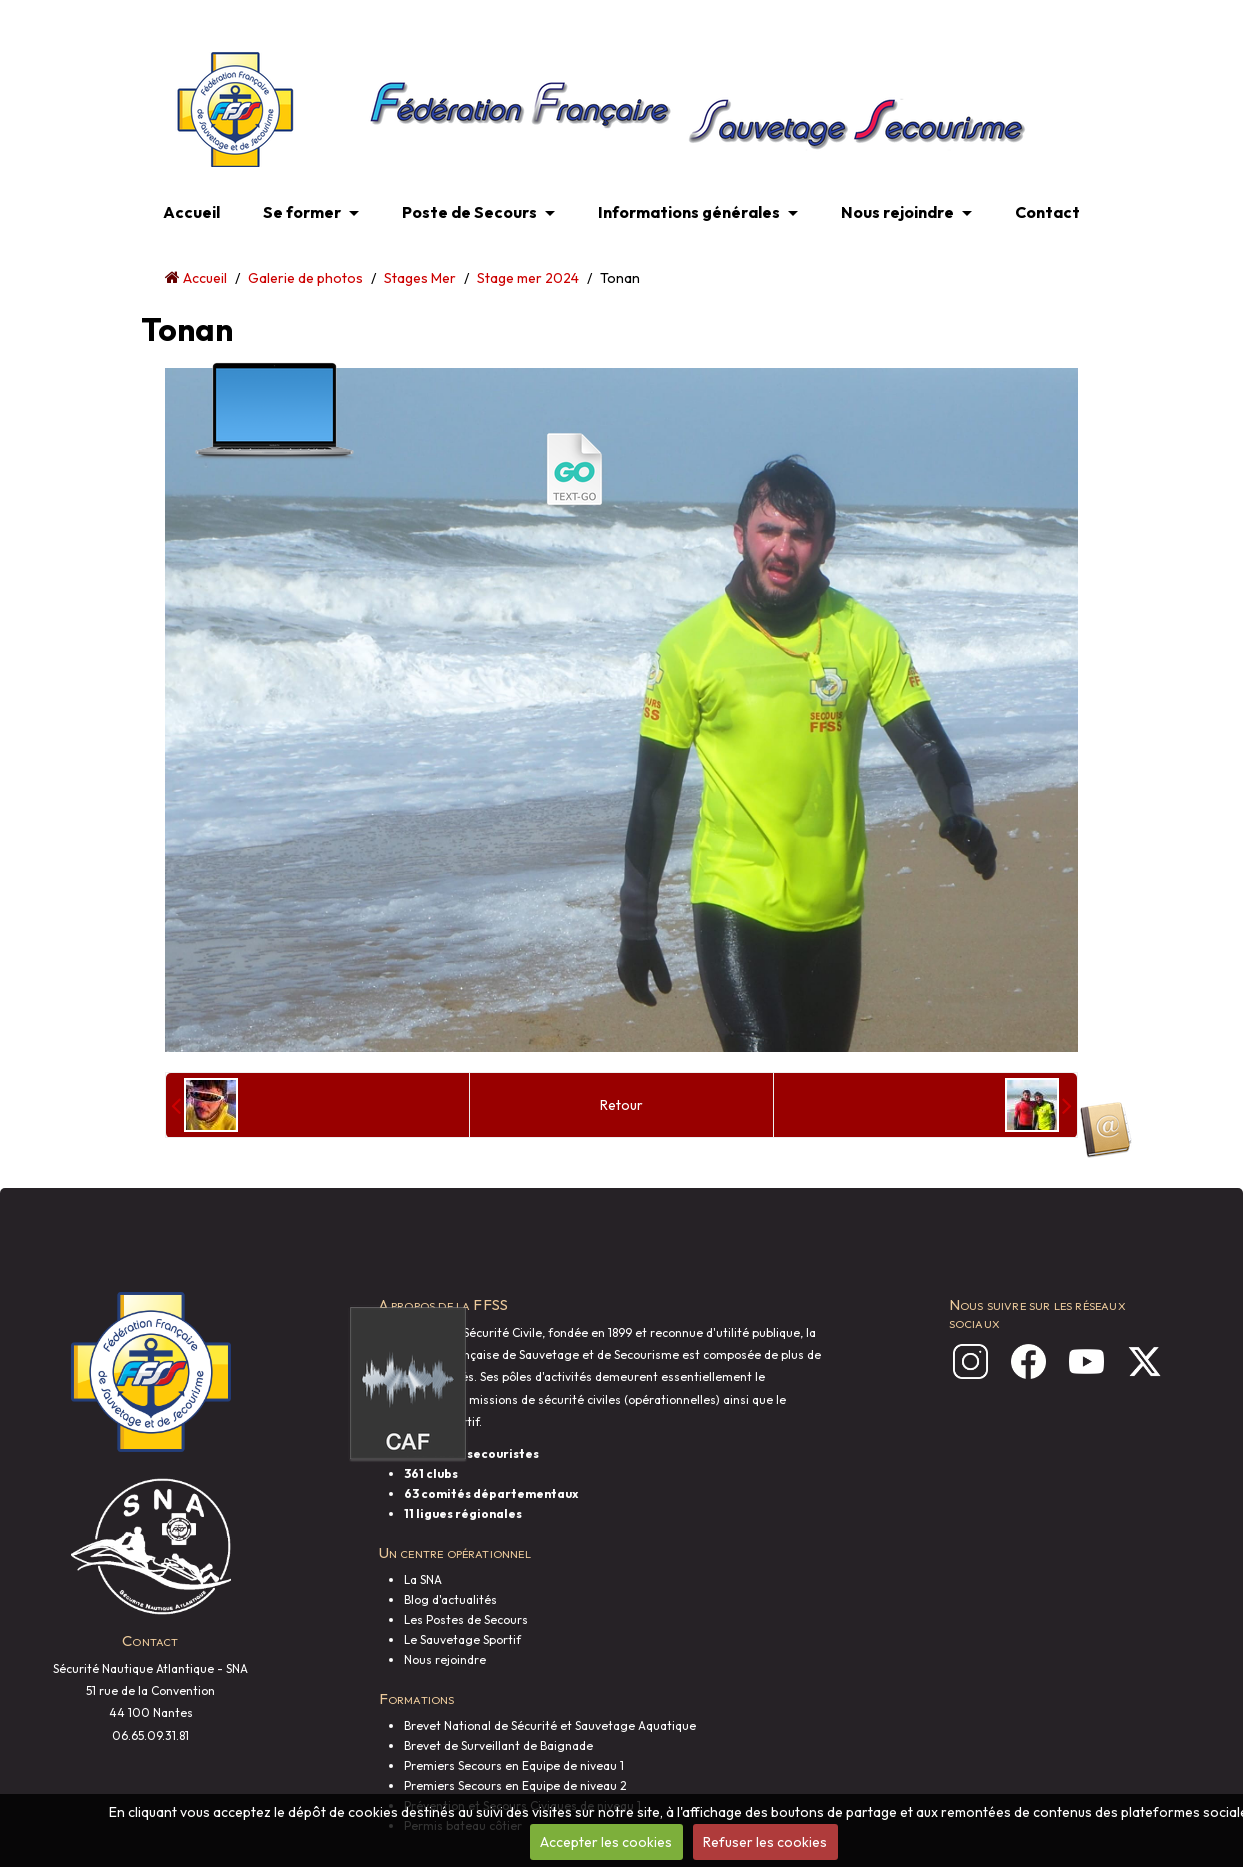 This screenshot has height=1867, width=1243. I want to click on a go programming language source file, so click(574, 470).